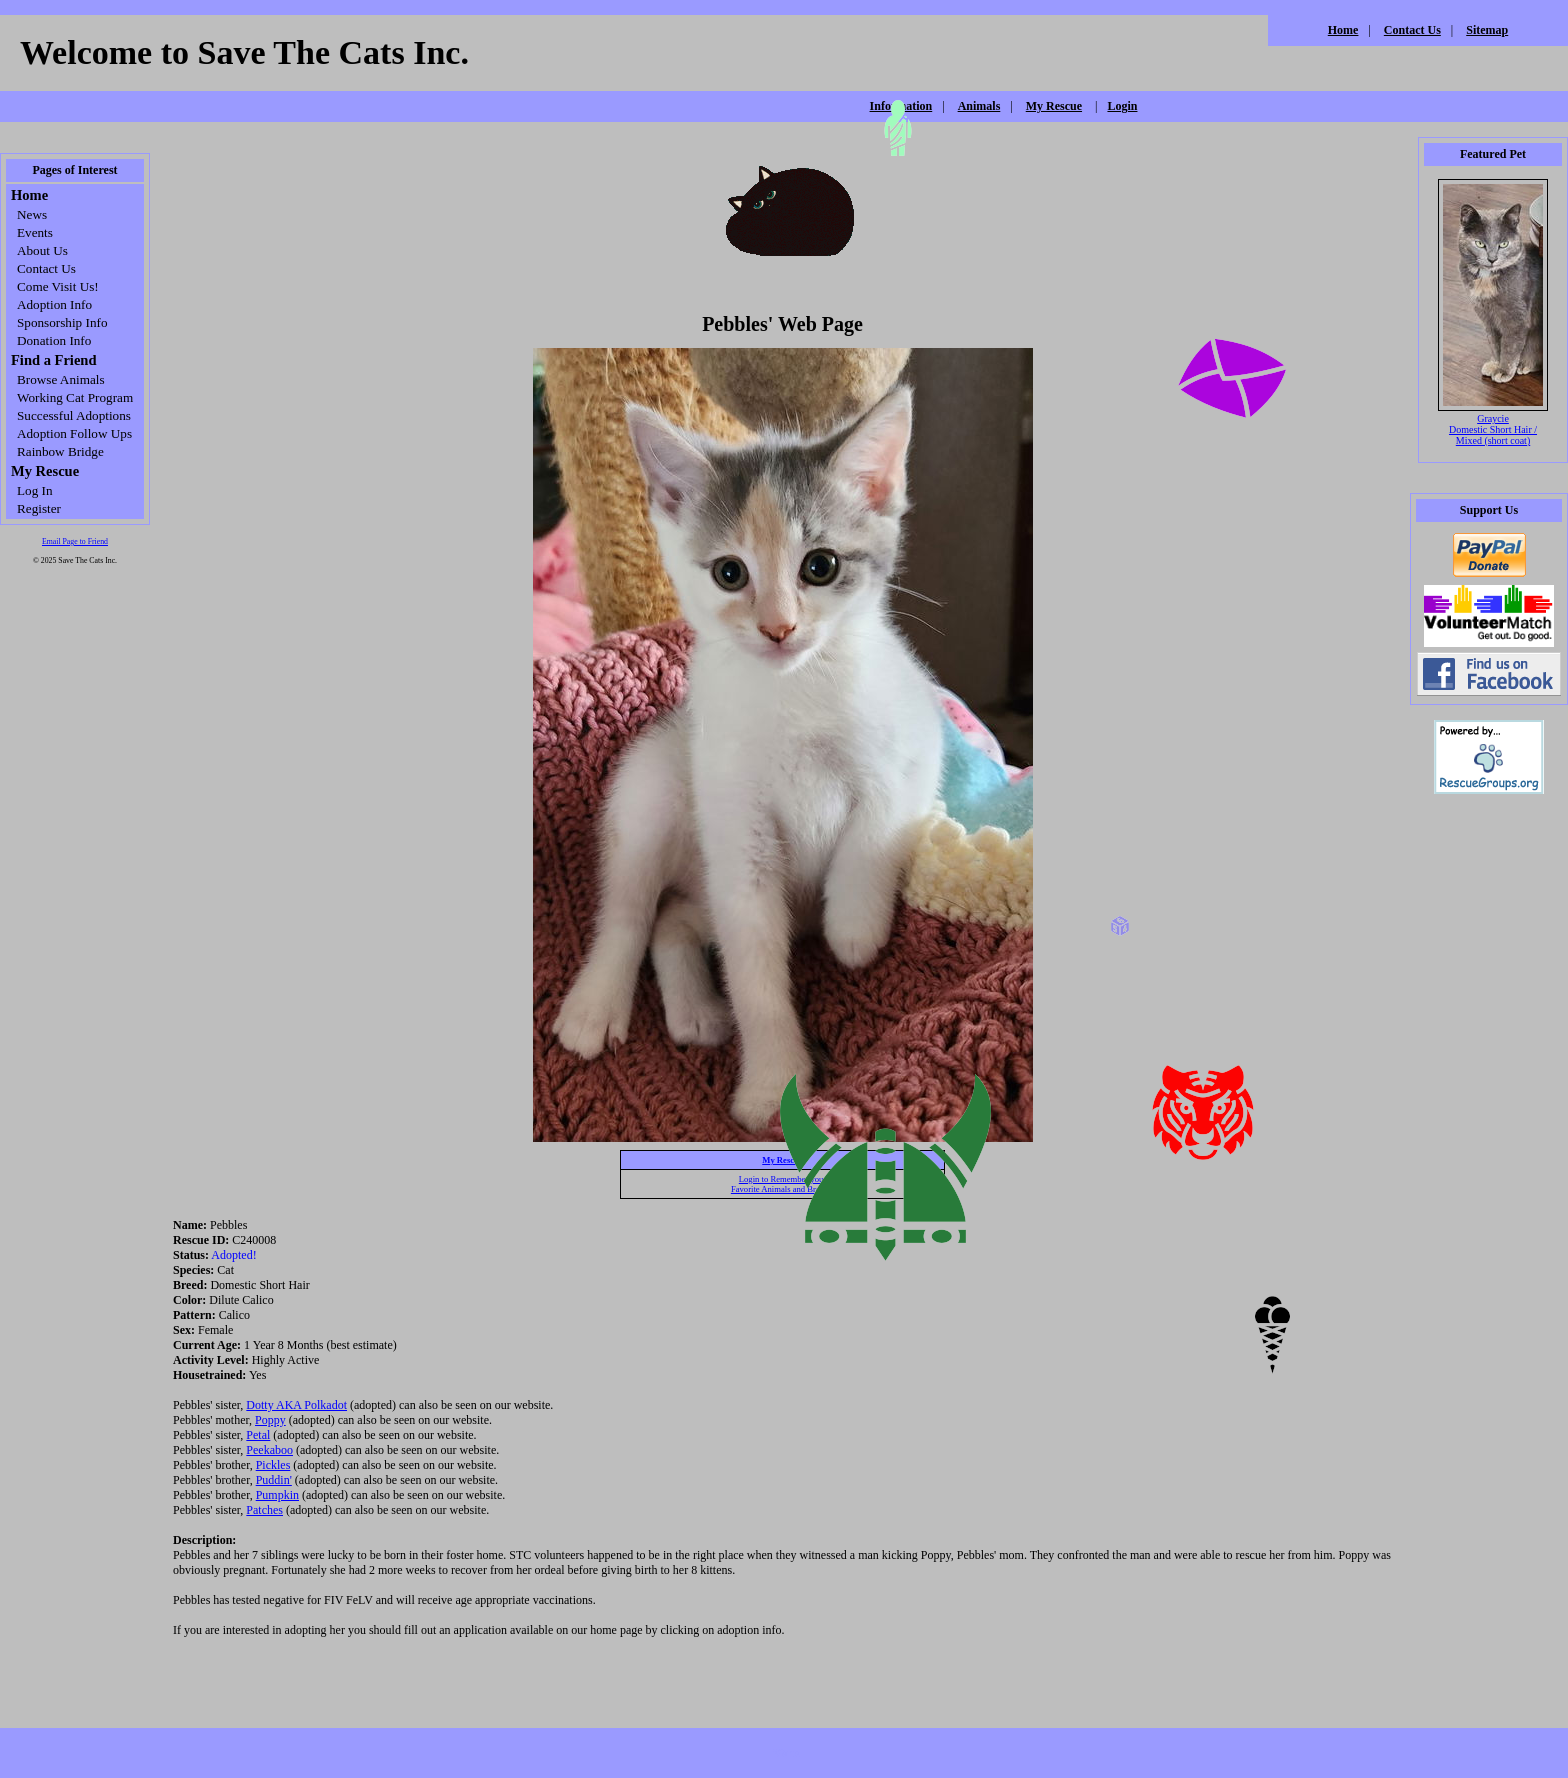 The height and width of the screenshot is (1778, 1568). Describe the element at coordinates (1203, 1114) in the screenshot. I see `select tiger character or avatar` at that location.